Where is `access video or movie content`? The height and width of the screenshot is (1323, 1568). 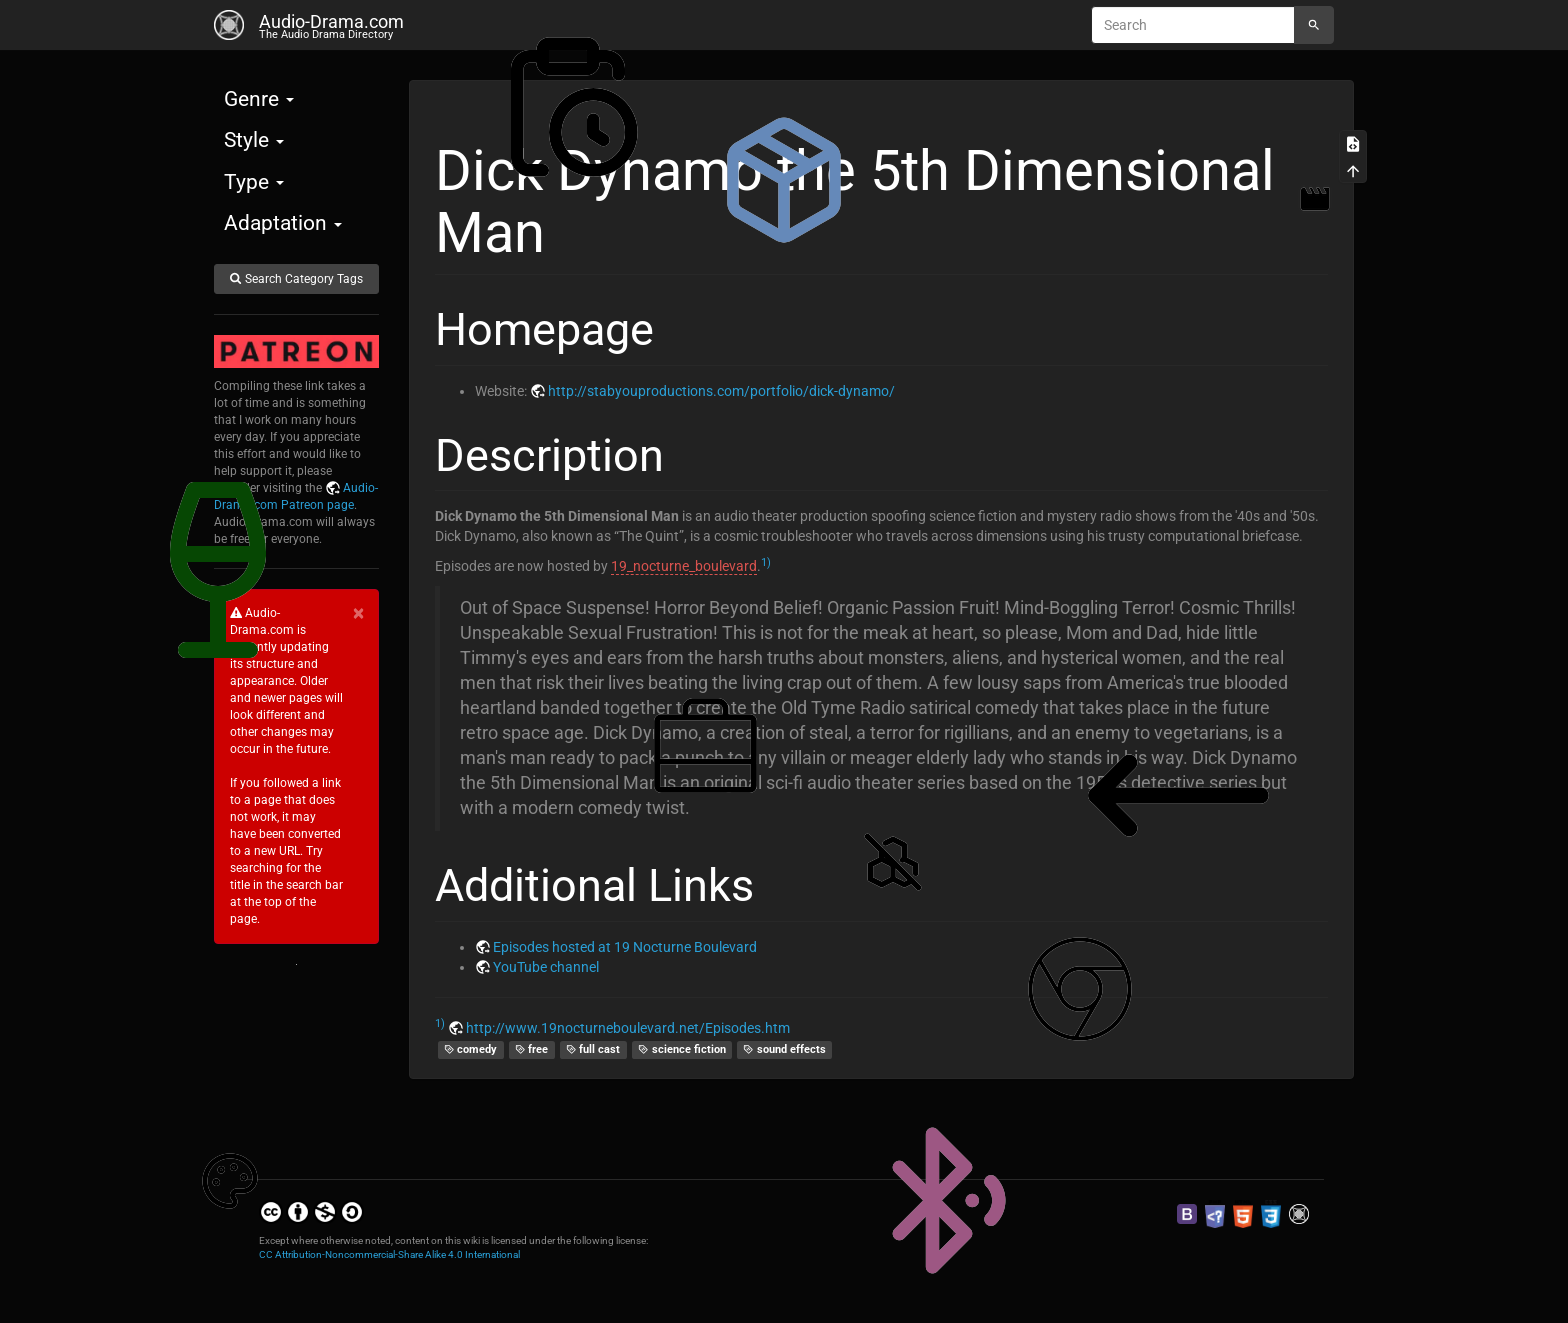
access video or movie content is located at coordinates (1315, 199).